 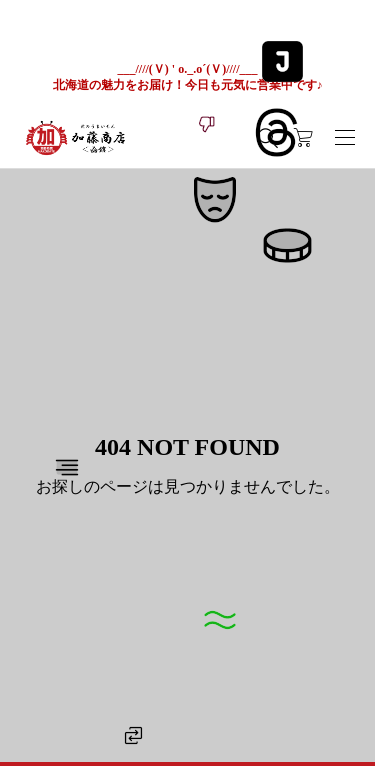 What do you see at coordinates (287, 245) in the screenshot?
I see `view your coin balance or currency` at bounding box center [287, 245].